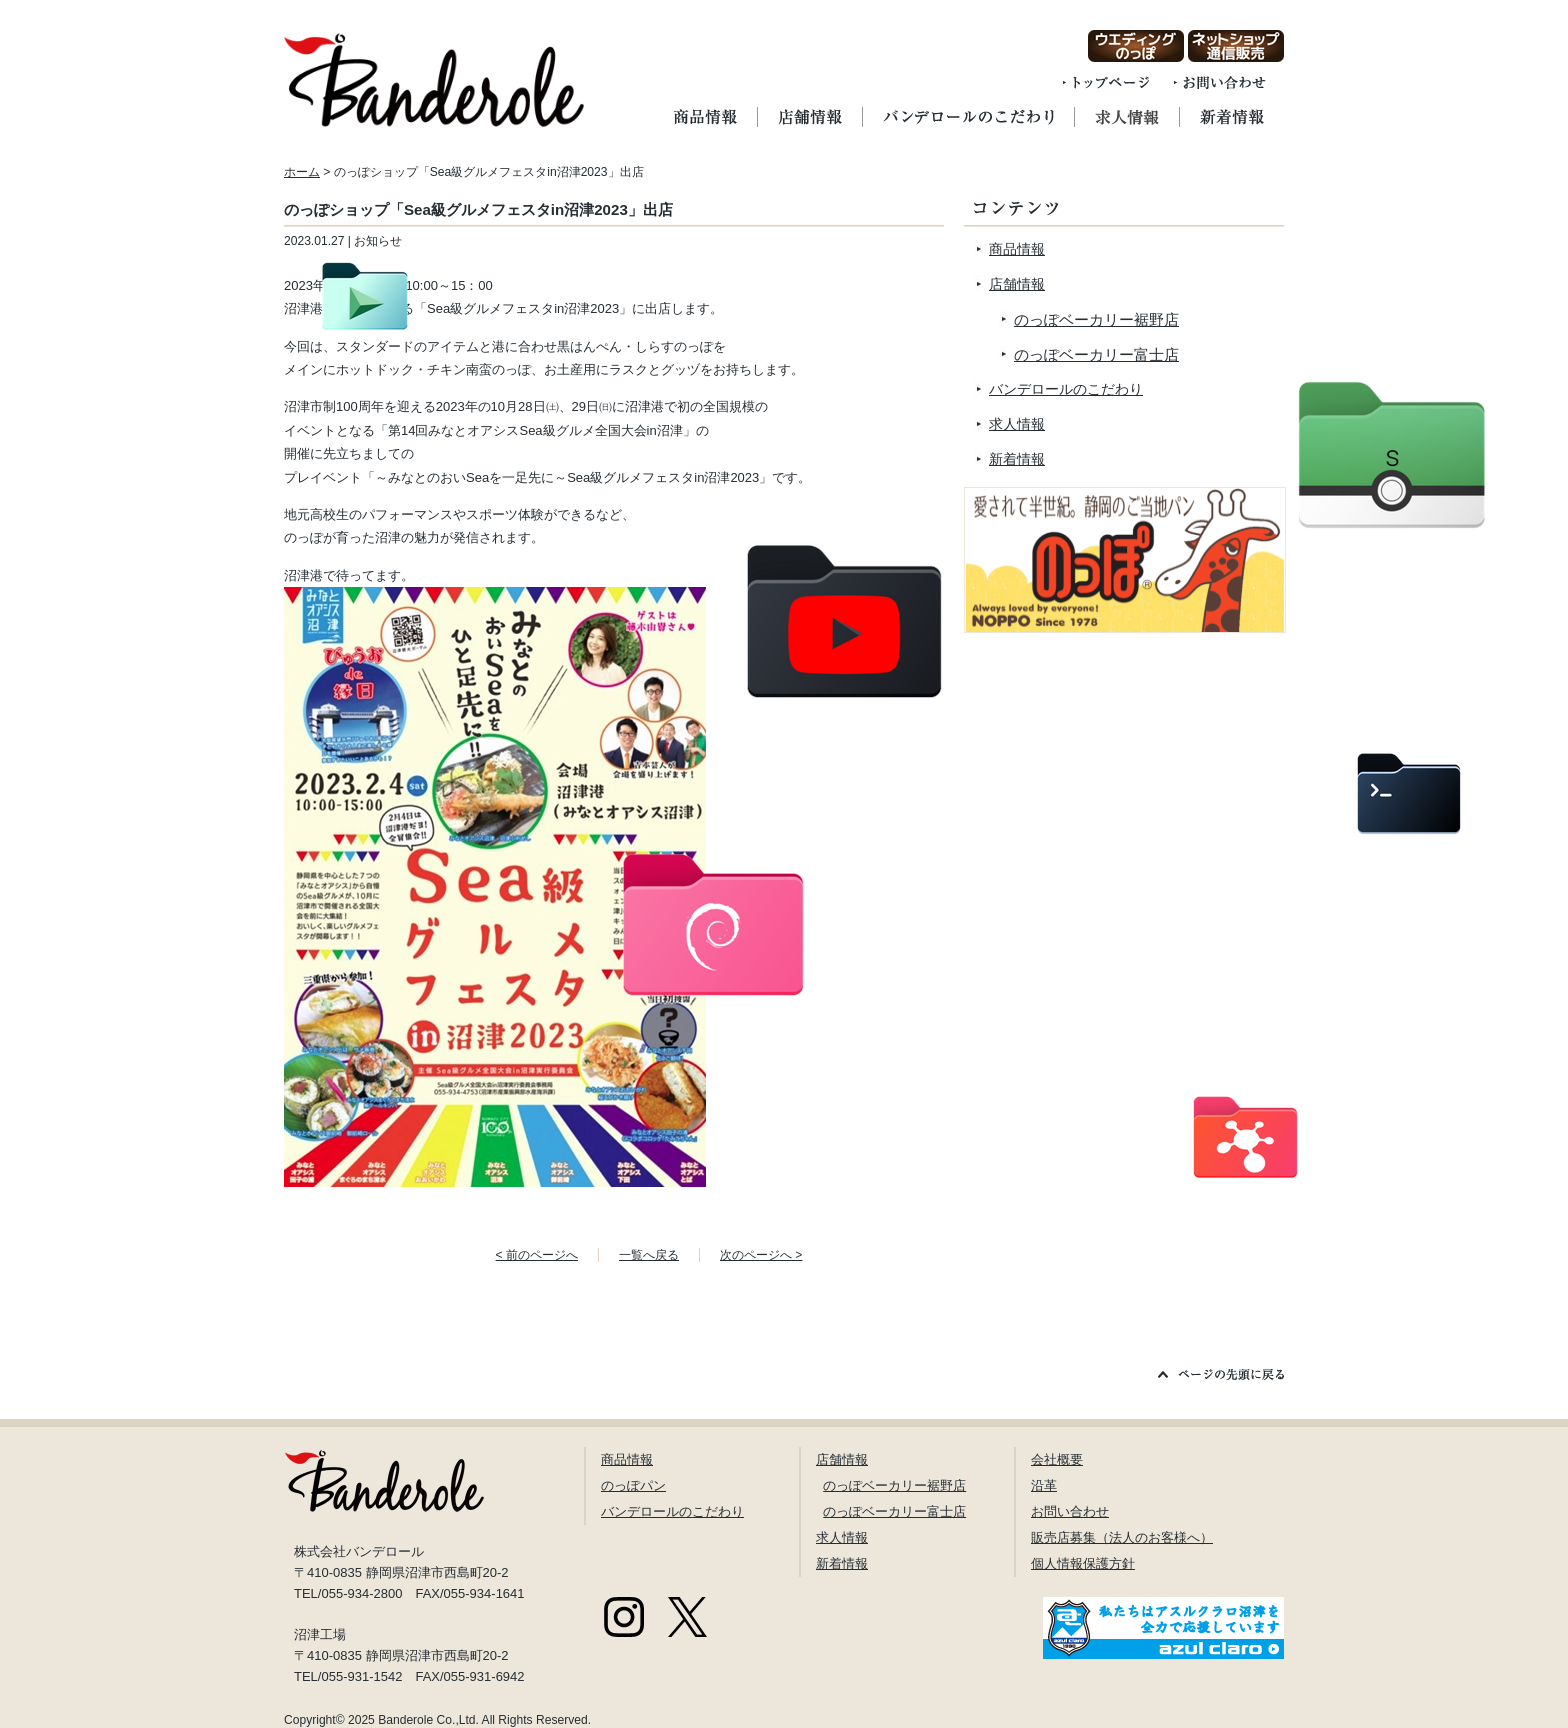 The height and width of the screenshot is (1728, 1568). What do you see at coordinates (1408, 796) in the screenshot?
I see `open powershell scripts folder` at bounding box center [1408, 796].